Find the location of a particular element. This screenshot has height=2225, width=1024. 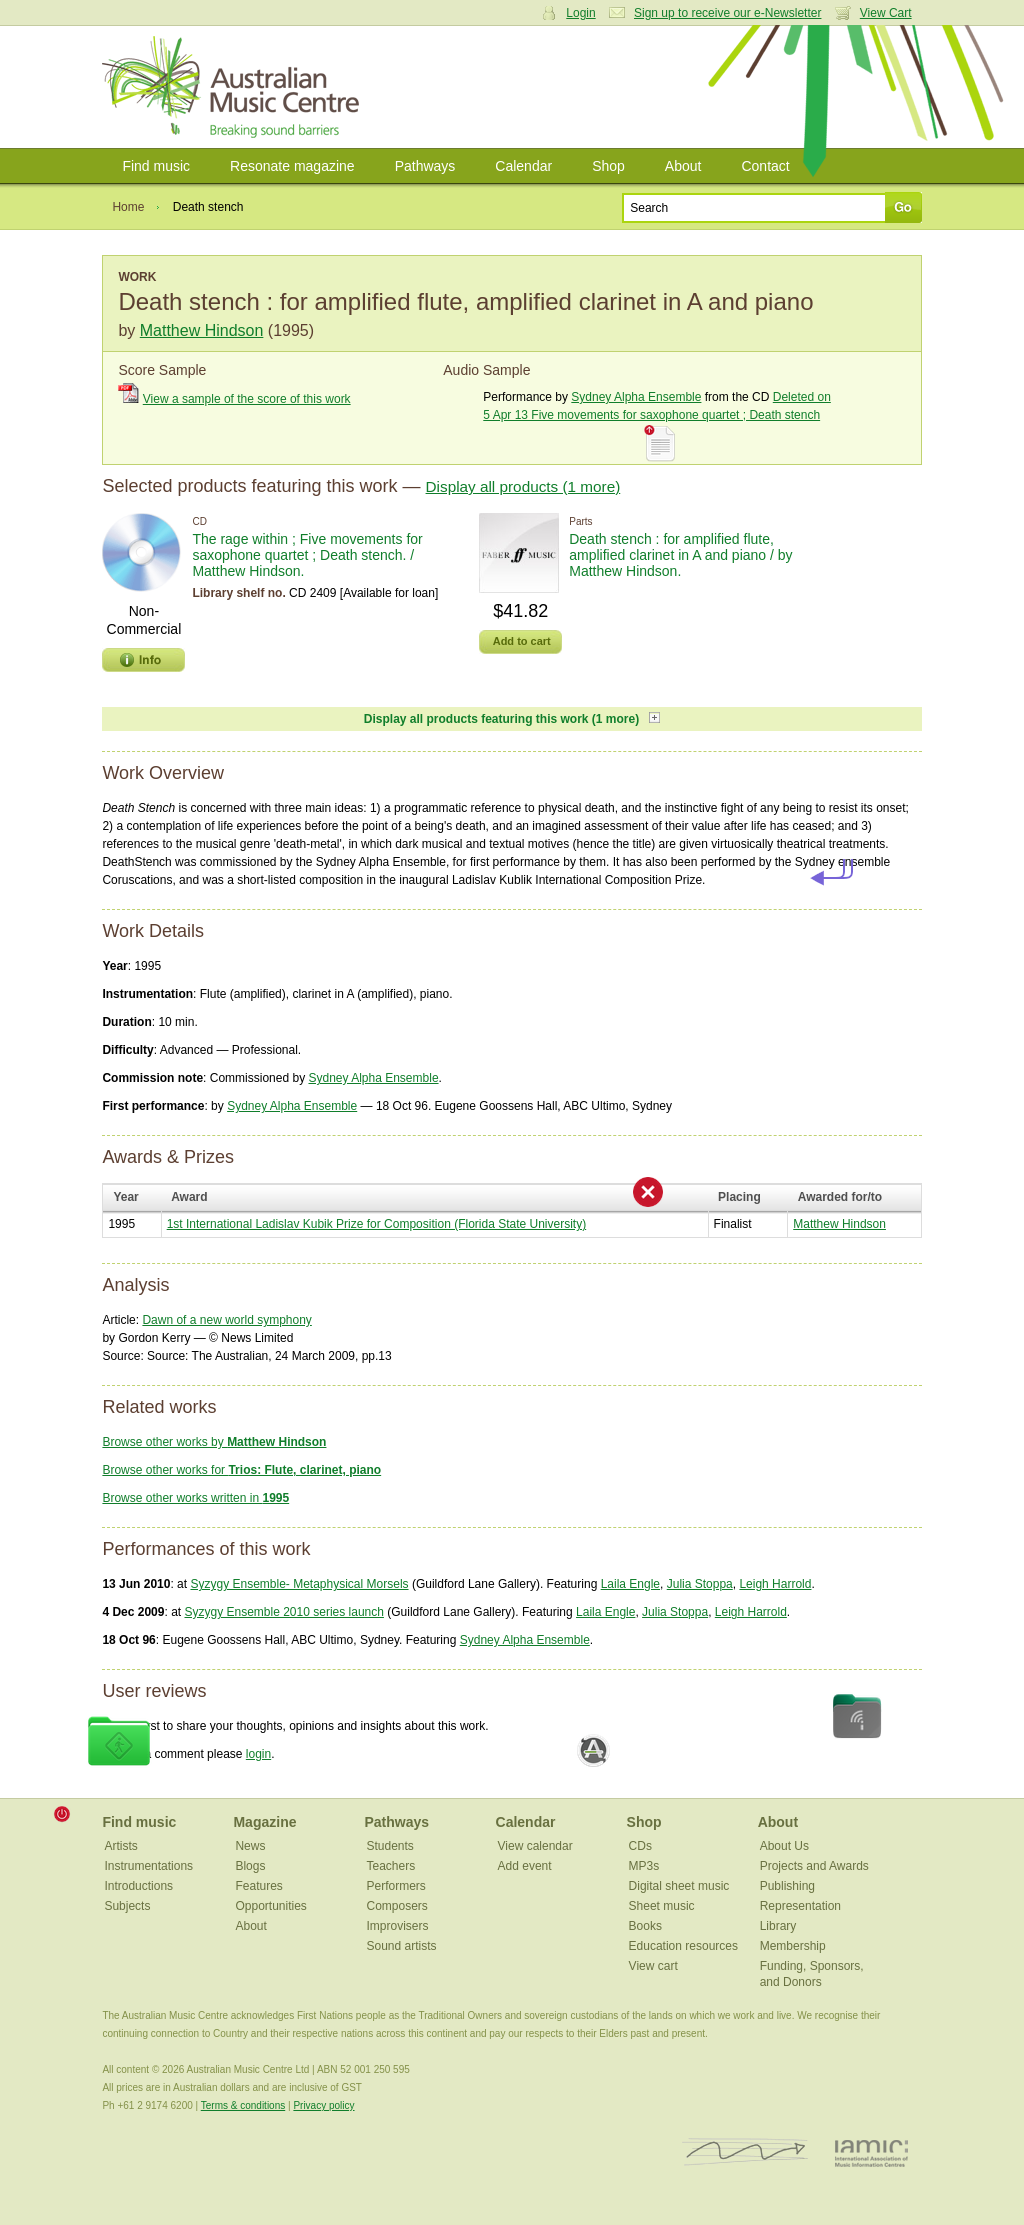

shut down or power off the system is located at coordinates (62, 1814).